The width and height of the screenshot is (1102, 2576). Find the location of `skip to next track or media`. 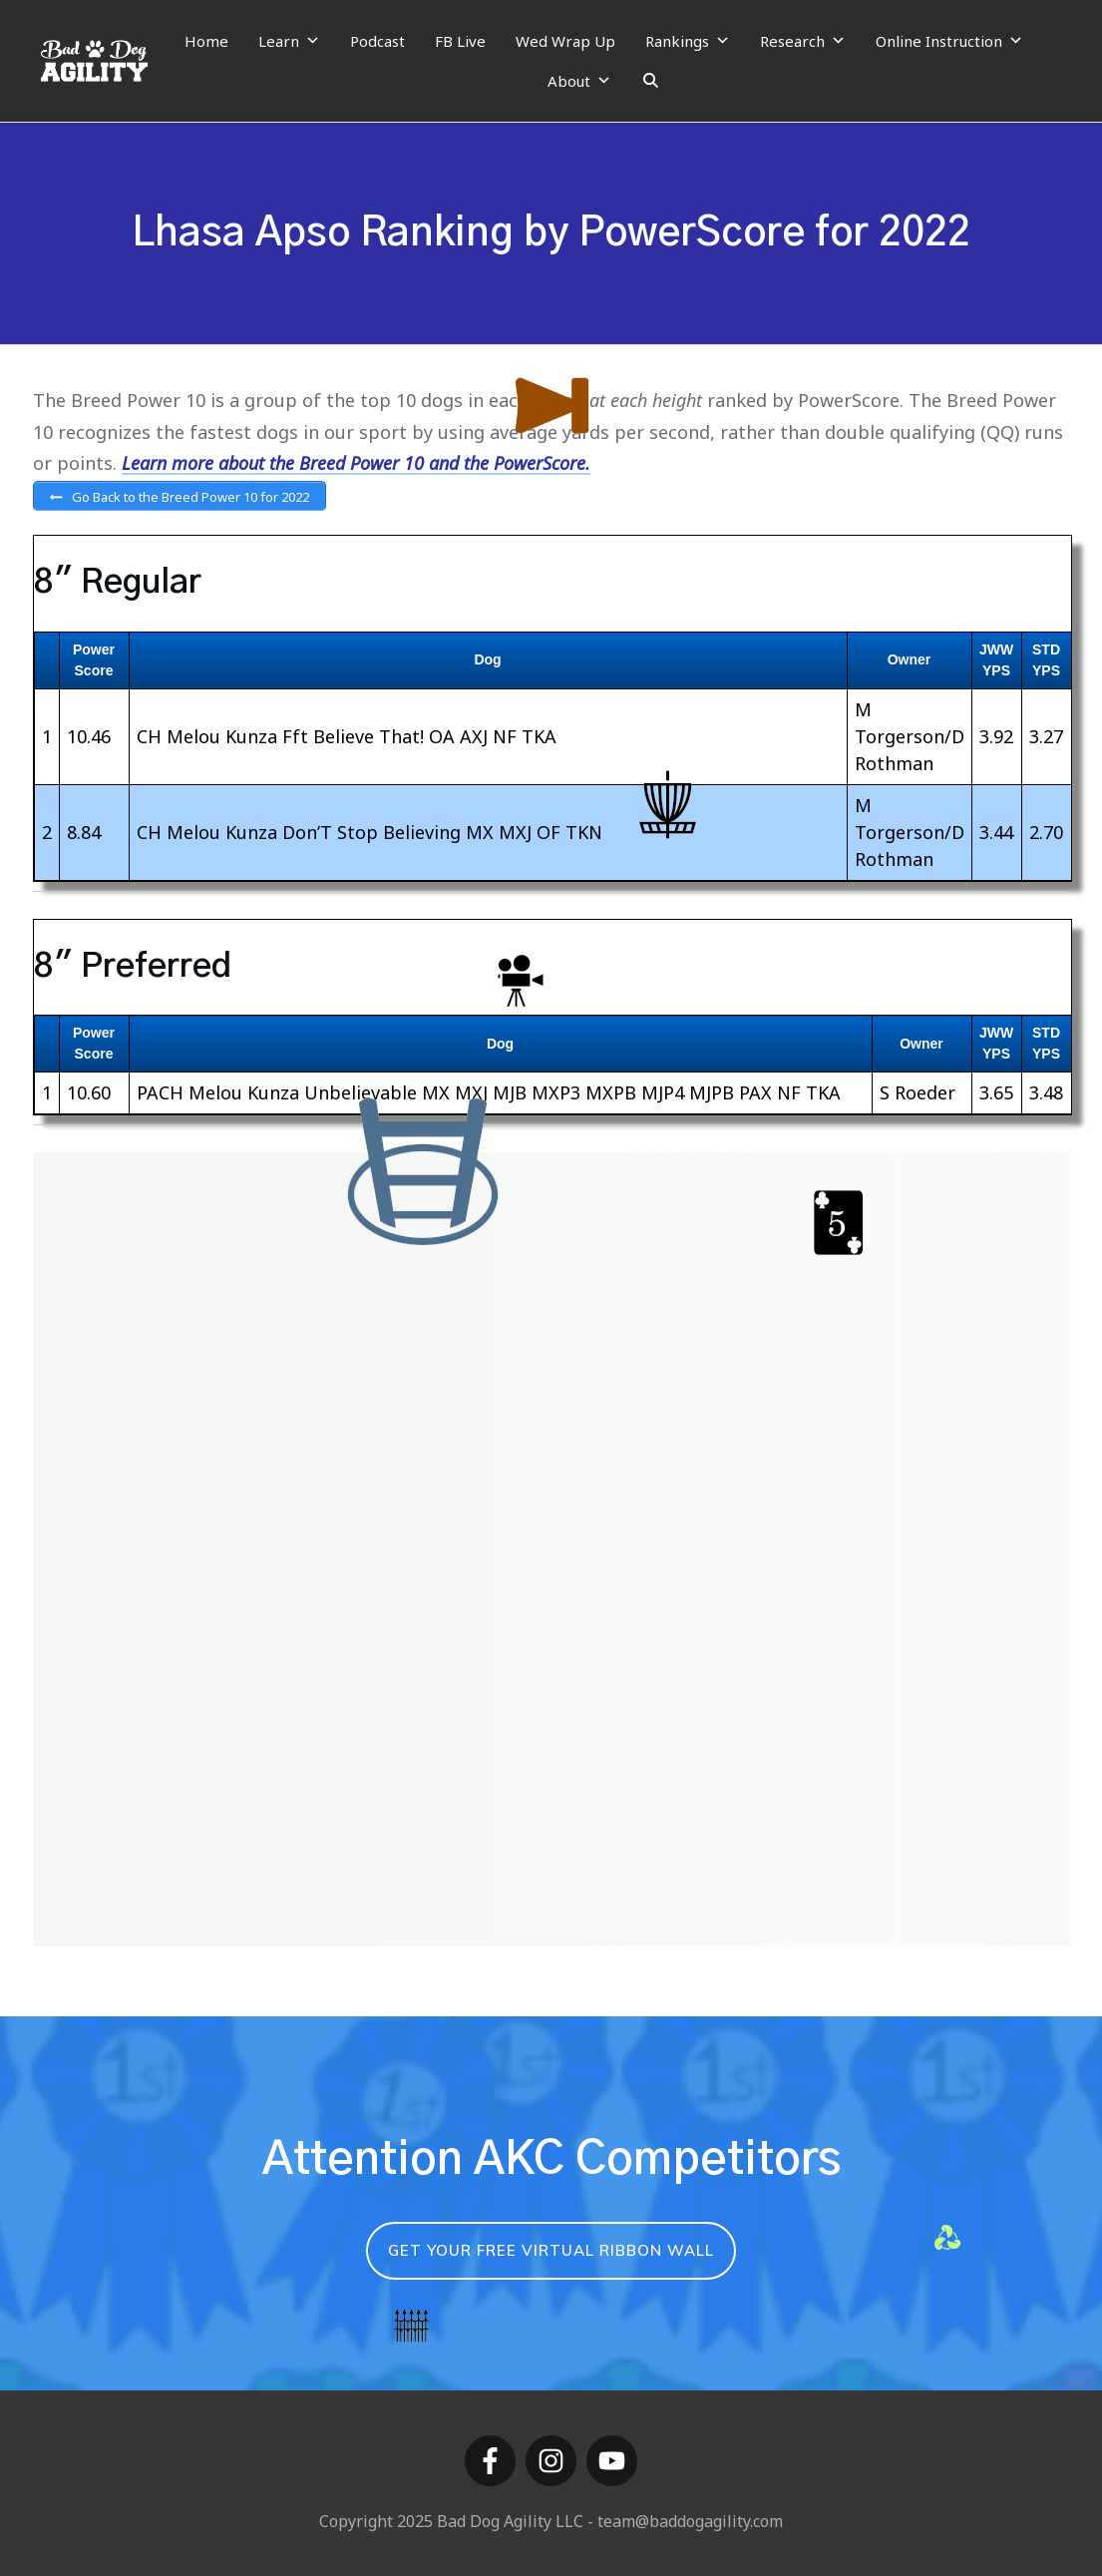

skip to next track or media is located at coordinates (551, 405).